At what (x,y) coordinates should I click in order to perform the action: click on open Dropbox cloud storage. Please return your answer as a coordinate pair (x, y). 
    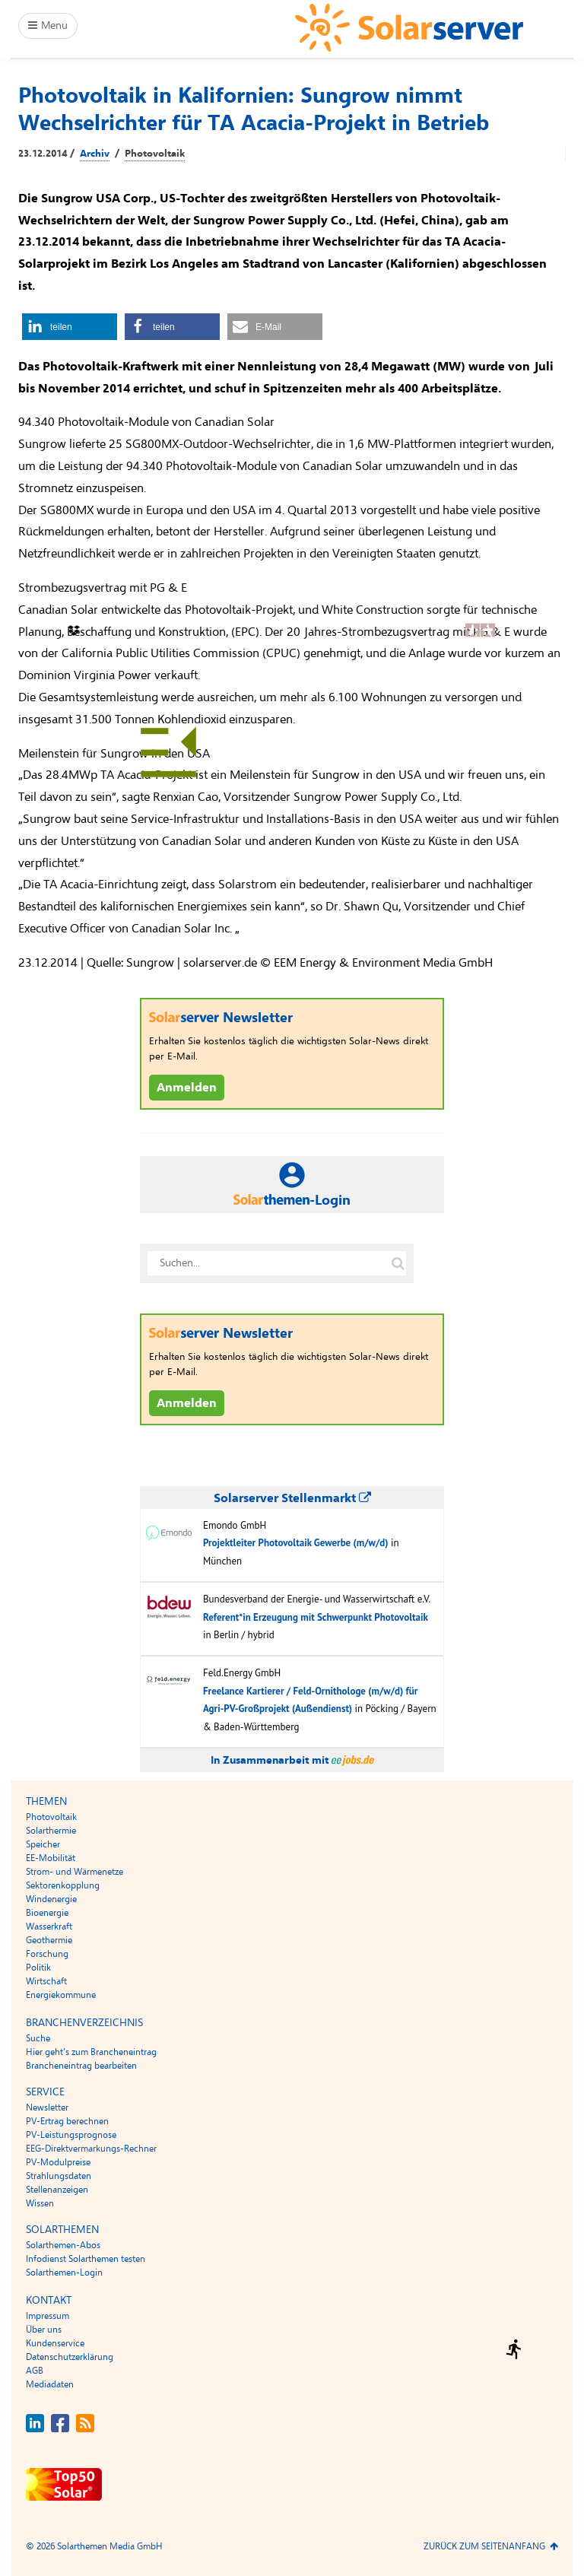
    Looking at the image, I should click on (74, 631).